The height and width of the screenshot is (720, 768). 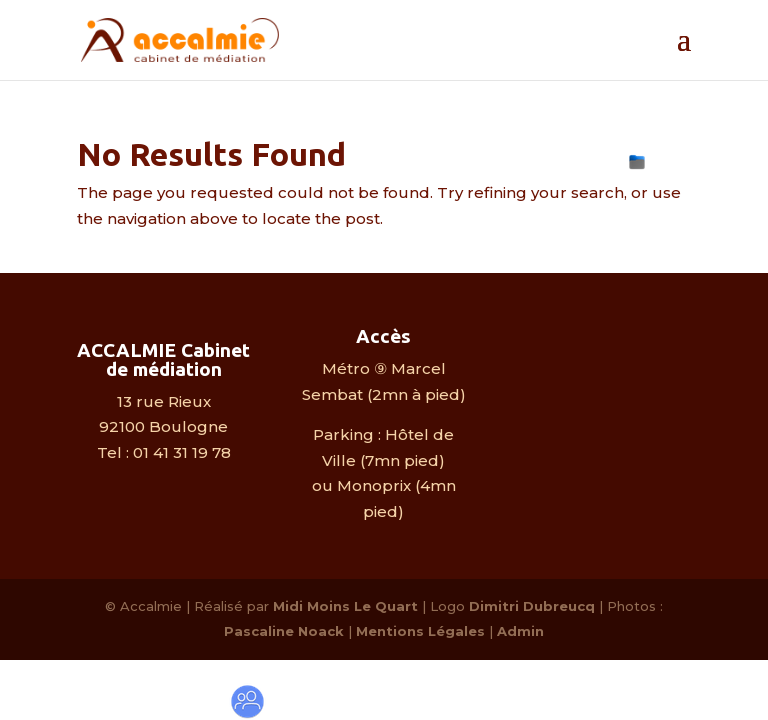 What do you see at coordinates (637, 162) in the screenshot?
I see `indicates a folder is ready to accept a dragged item` at bounding box center [637, 162].